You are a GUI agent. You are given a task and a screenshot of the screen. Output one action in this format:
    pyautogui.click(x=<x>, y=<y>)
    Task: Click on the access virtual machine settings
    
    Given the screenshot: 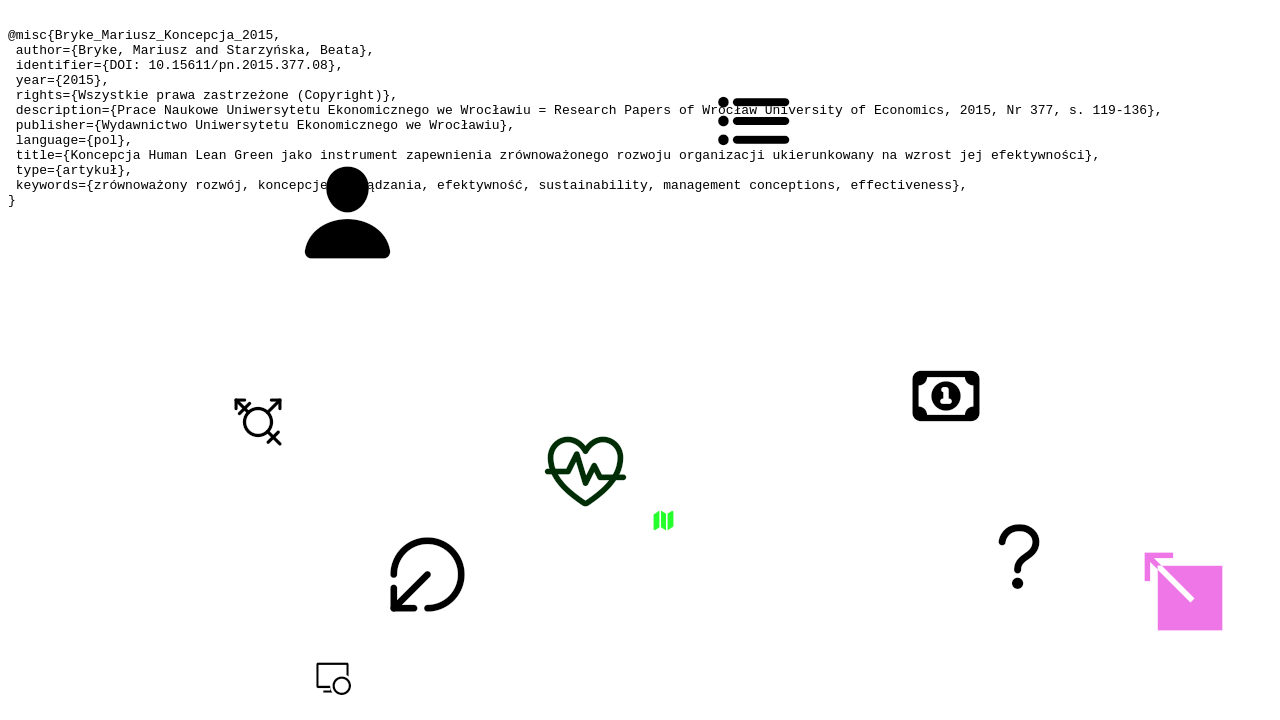 What is the action you would take?
    pyautogui.click(x=332, y=676)
    